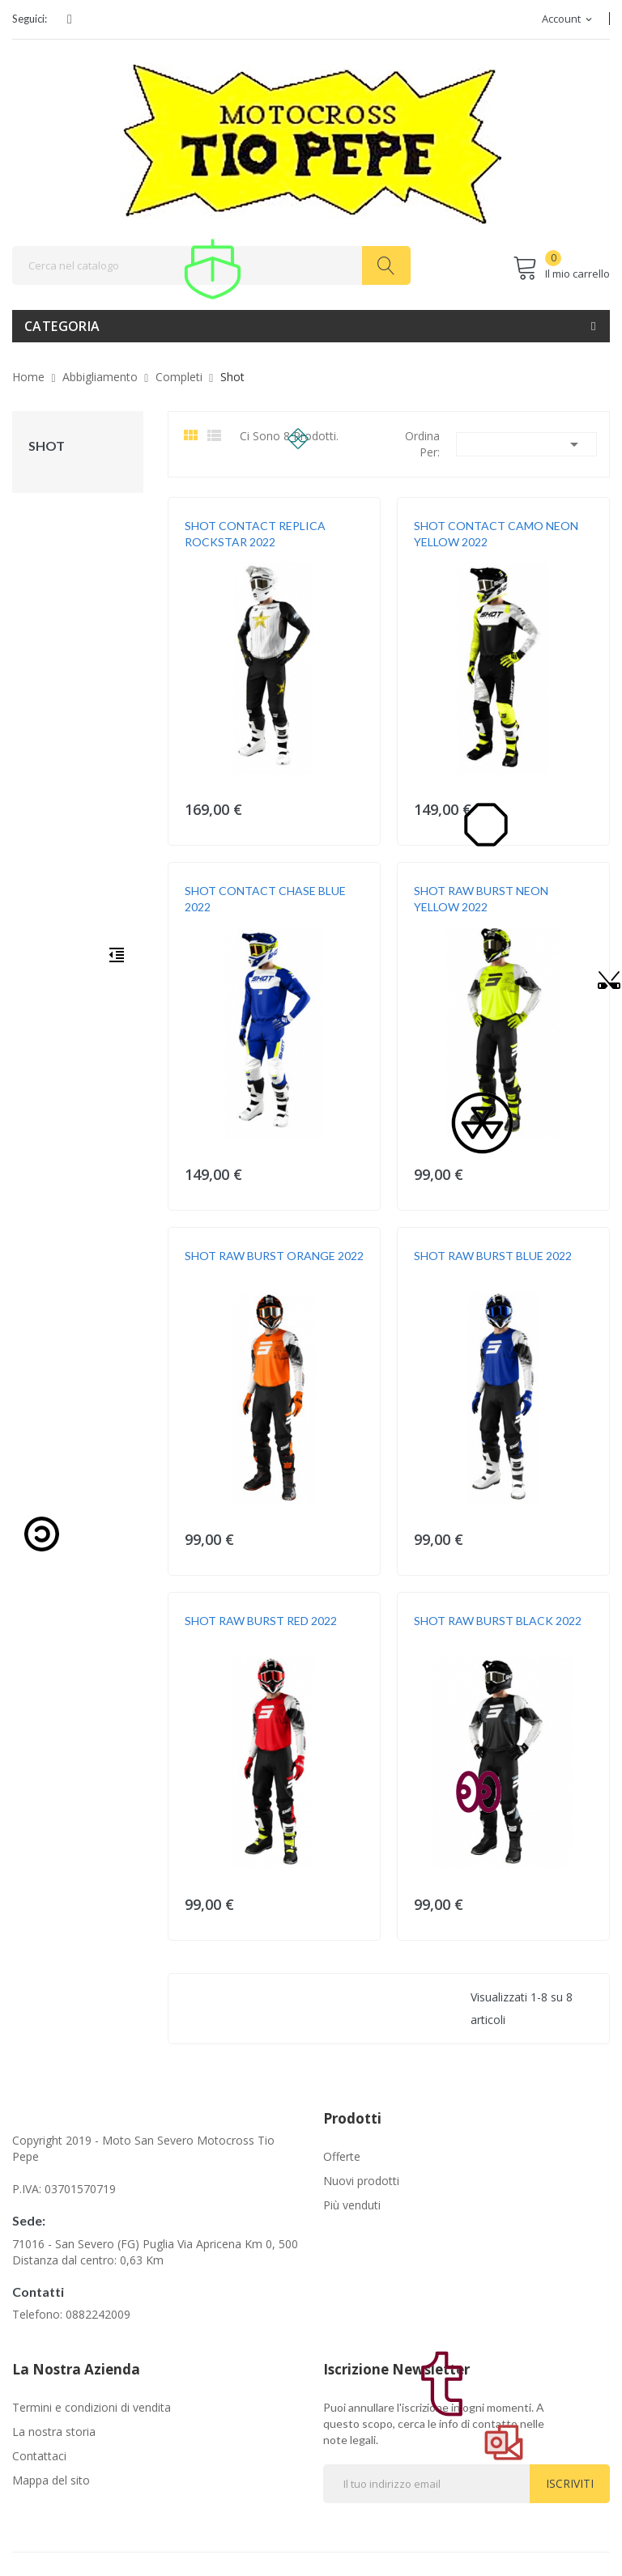 The width and height of the screenshot is (622, 2576). Describe the element at coordinates (212, 269) in the screenshot. I see `access boat or marine transportation options` at that location.